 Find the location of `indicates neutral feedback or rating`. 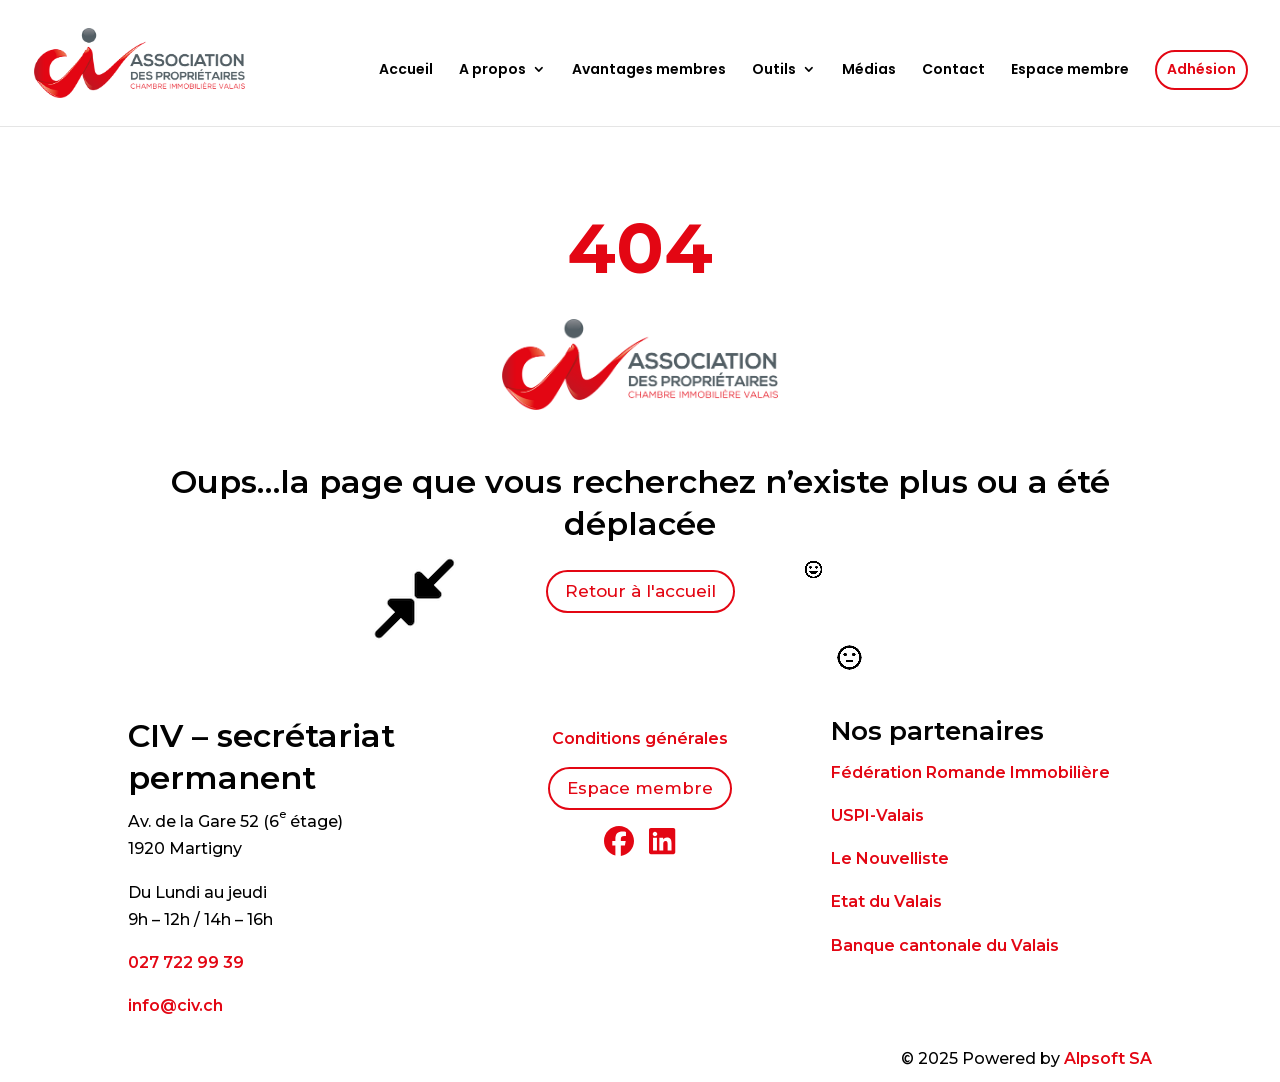

indicates neutral feedback or rating is located at coordinates (849, 657).